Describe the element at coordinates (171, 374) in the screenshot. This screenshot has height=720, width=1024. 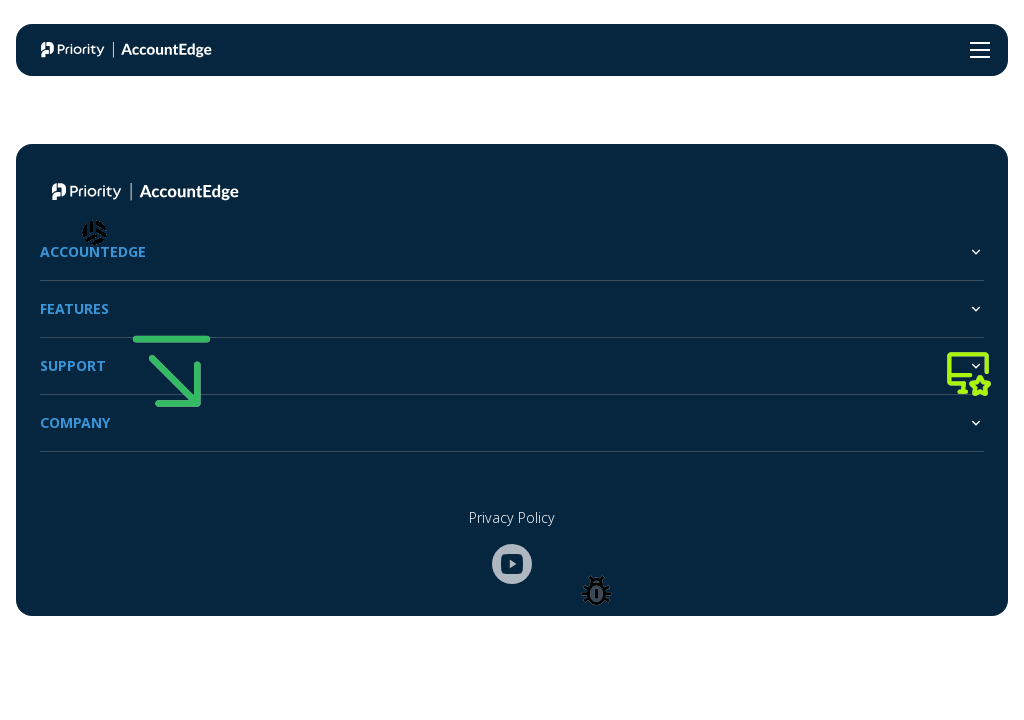
I see `move item to bottom-right corner` at that location.